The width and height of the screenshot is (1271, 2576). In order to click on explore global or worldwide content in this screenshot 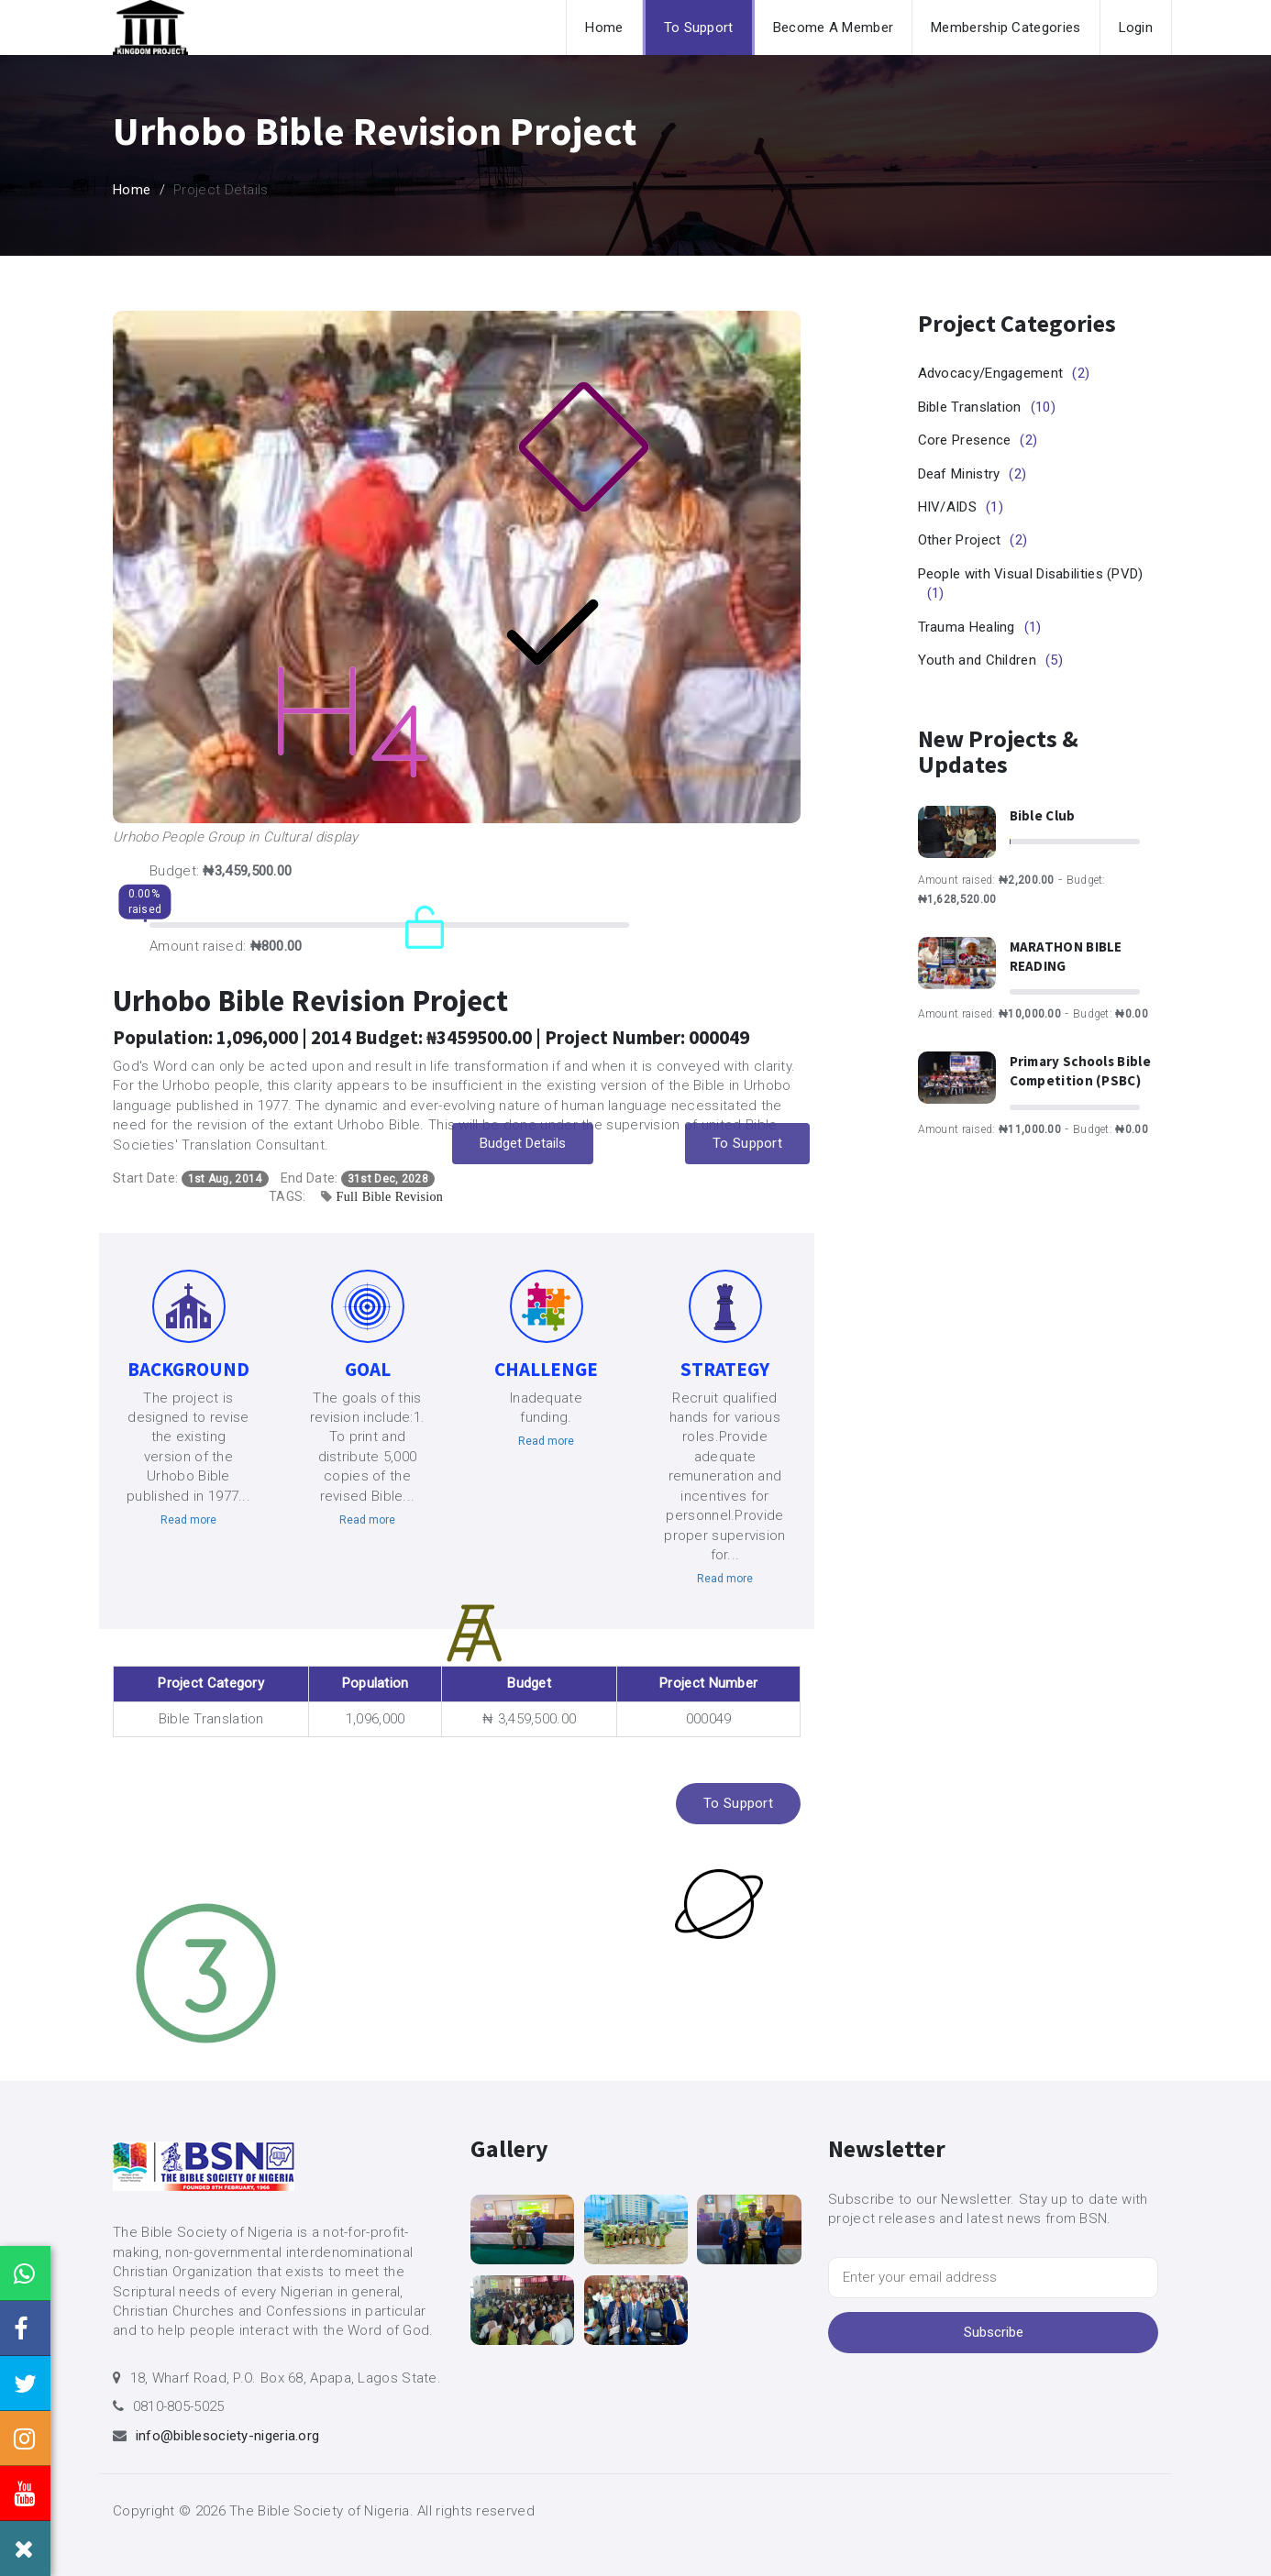, I will do `click(719, 1904)`.